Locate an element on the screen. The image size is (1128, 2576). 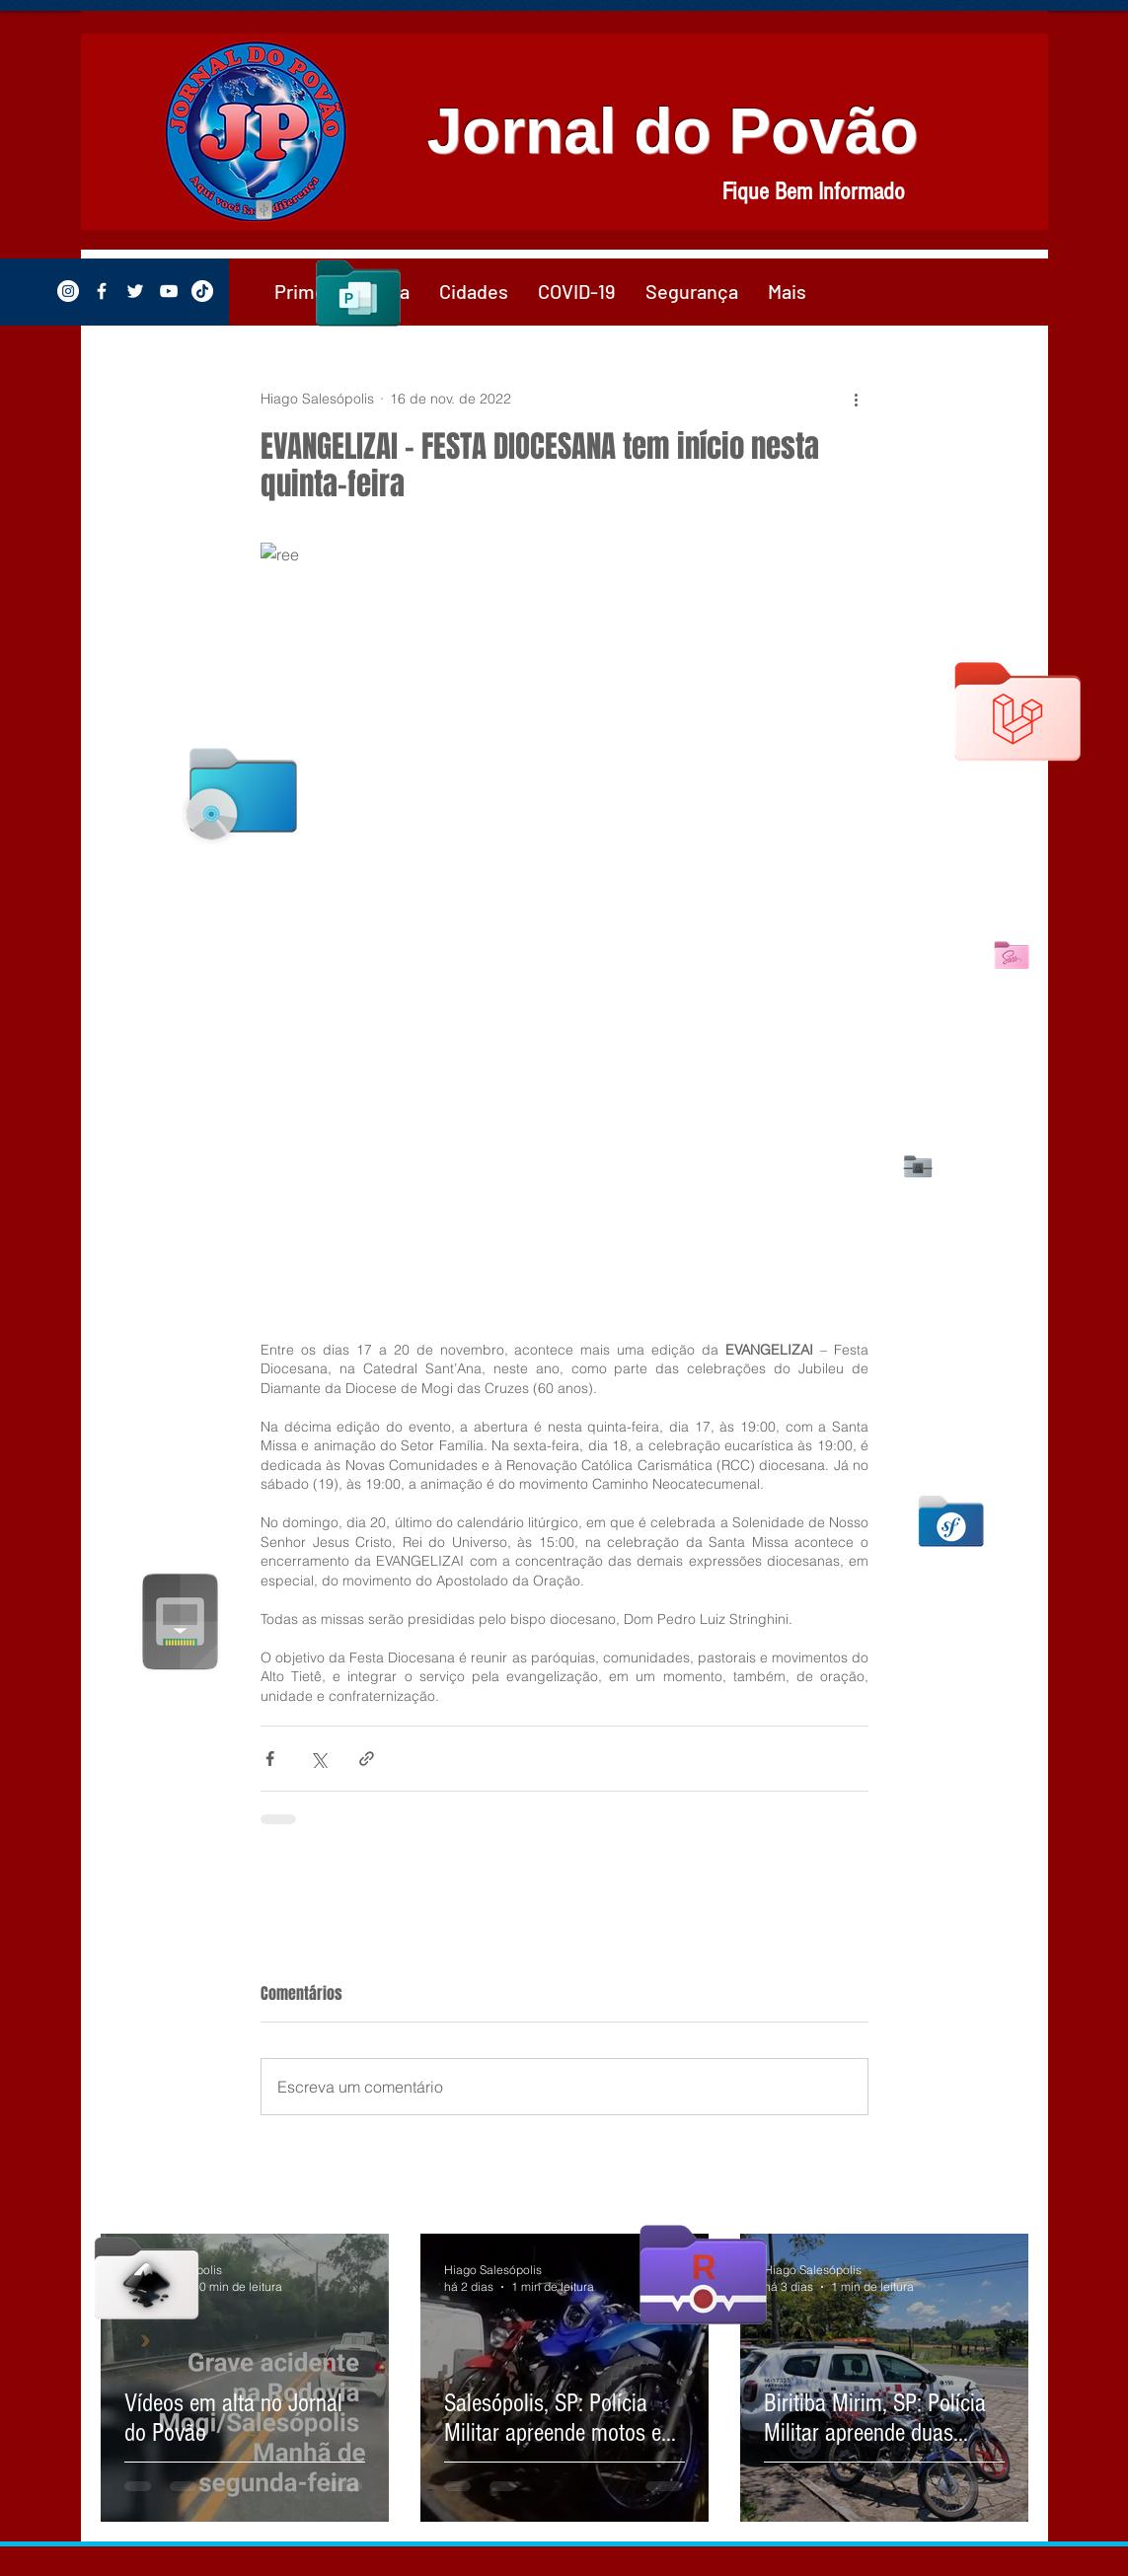
access a password-protected folder is located at coordinates (918, 1167).